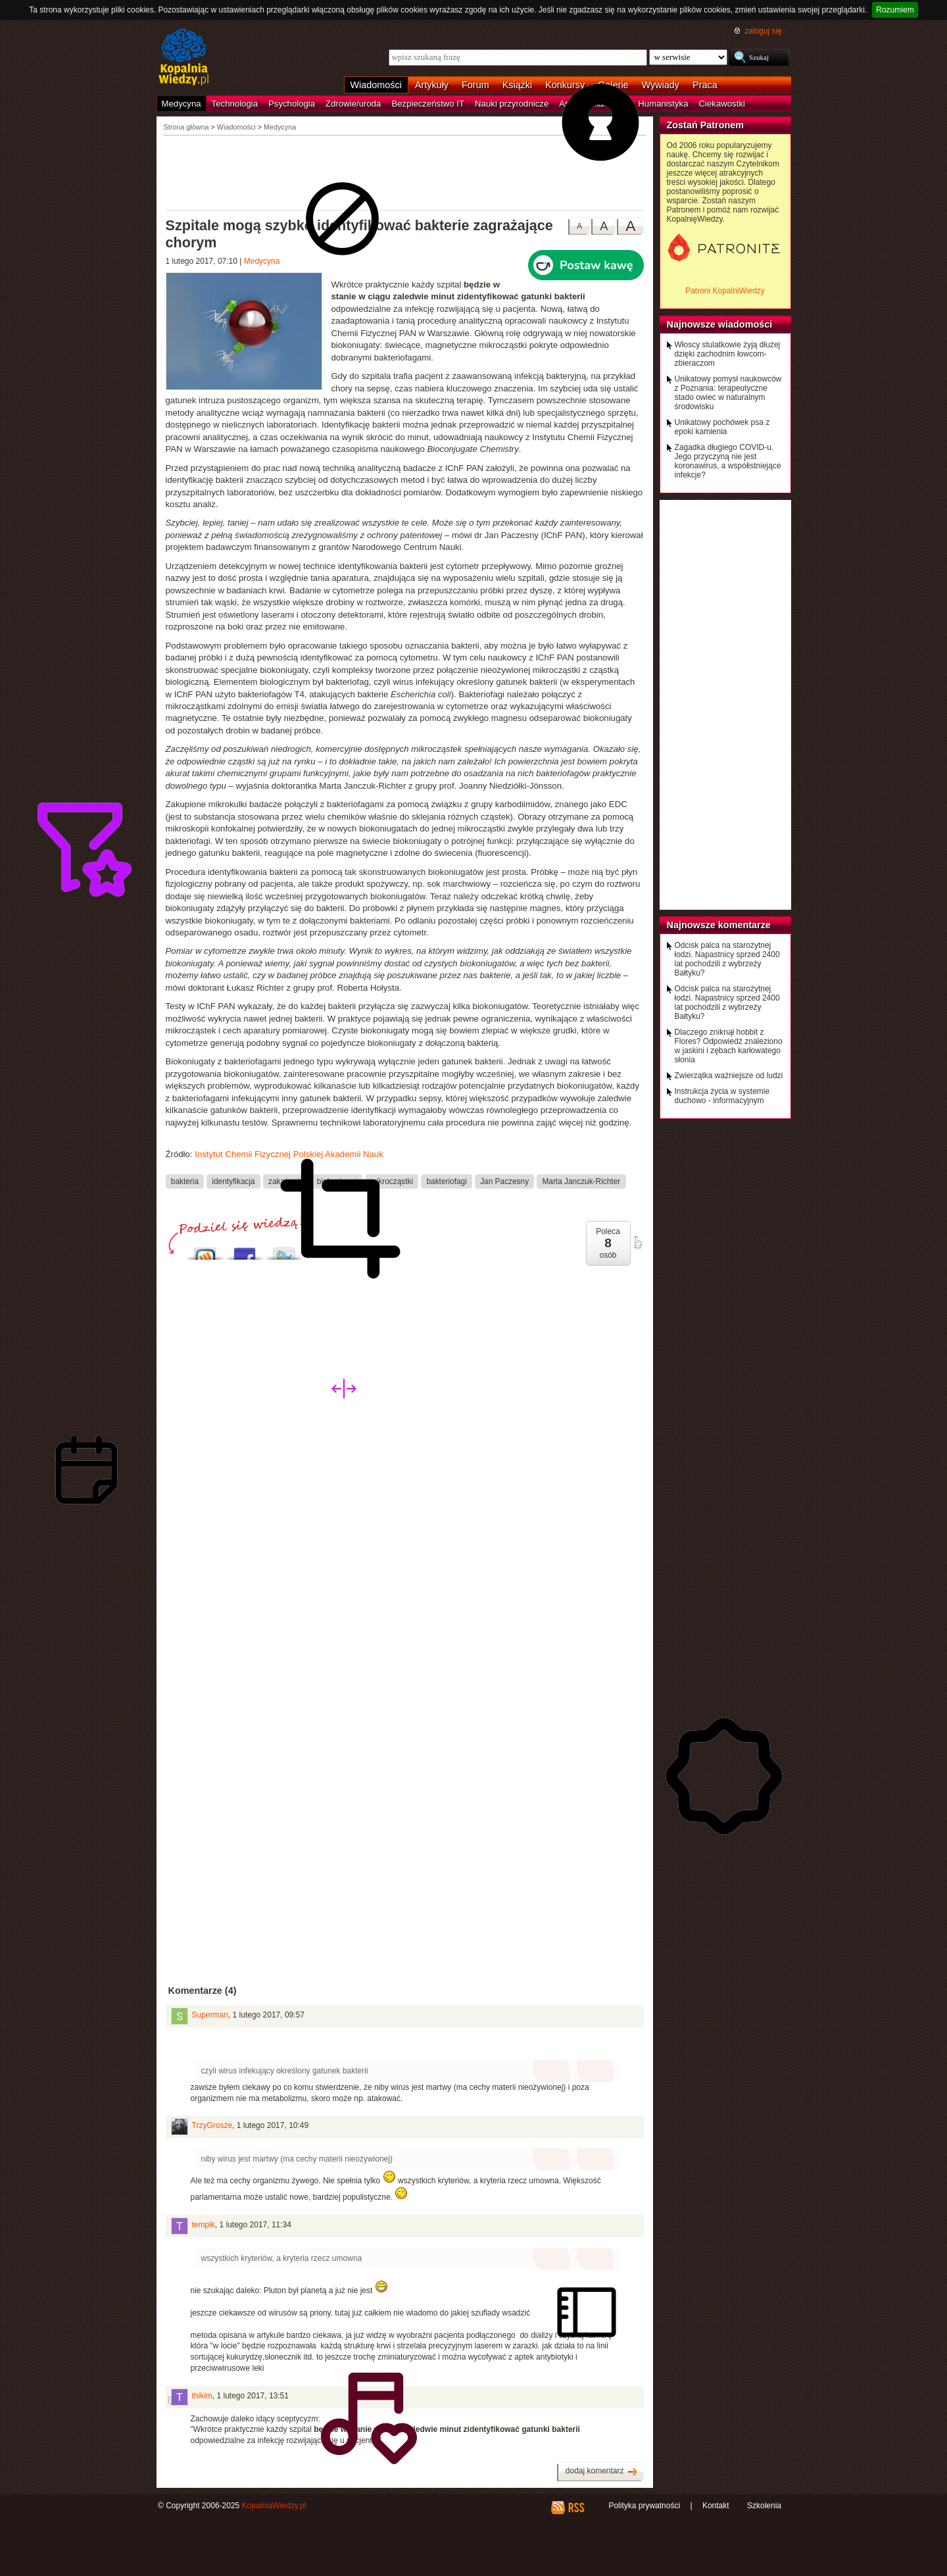  What do you see at coordinates (342, 218) in the screenshot?
I see `cancel or abort current action` at bounding box center [342, 218].